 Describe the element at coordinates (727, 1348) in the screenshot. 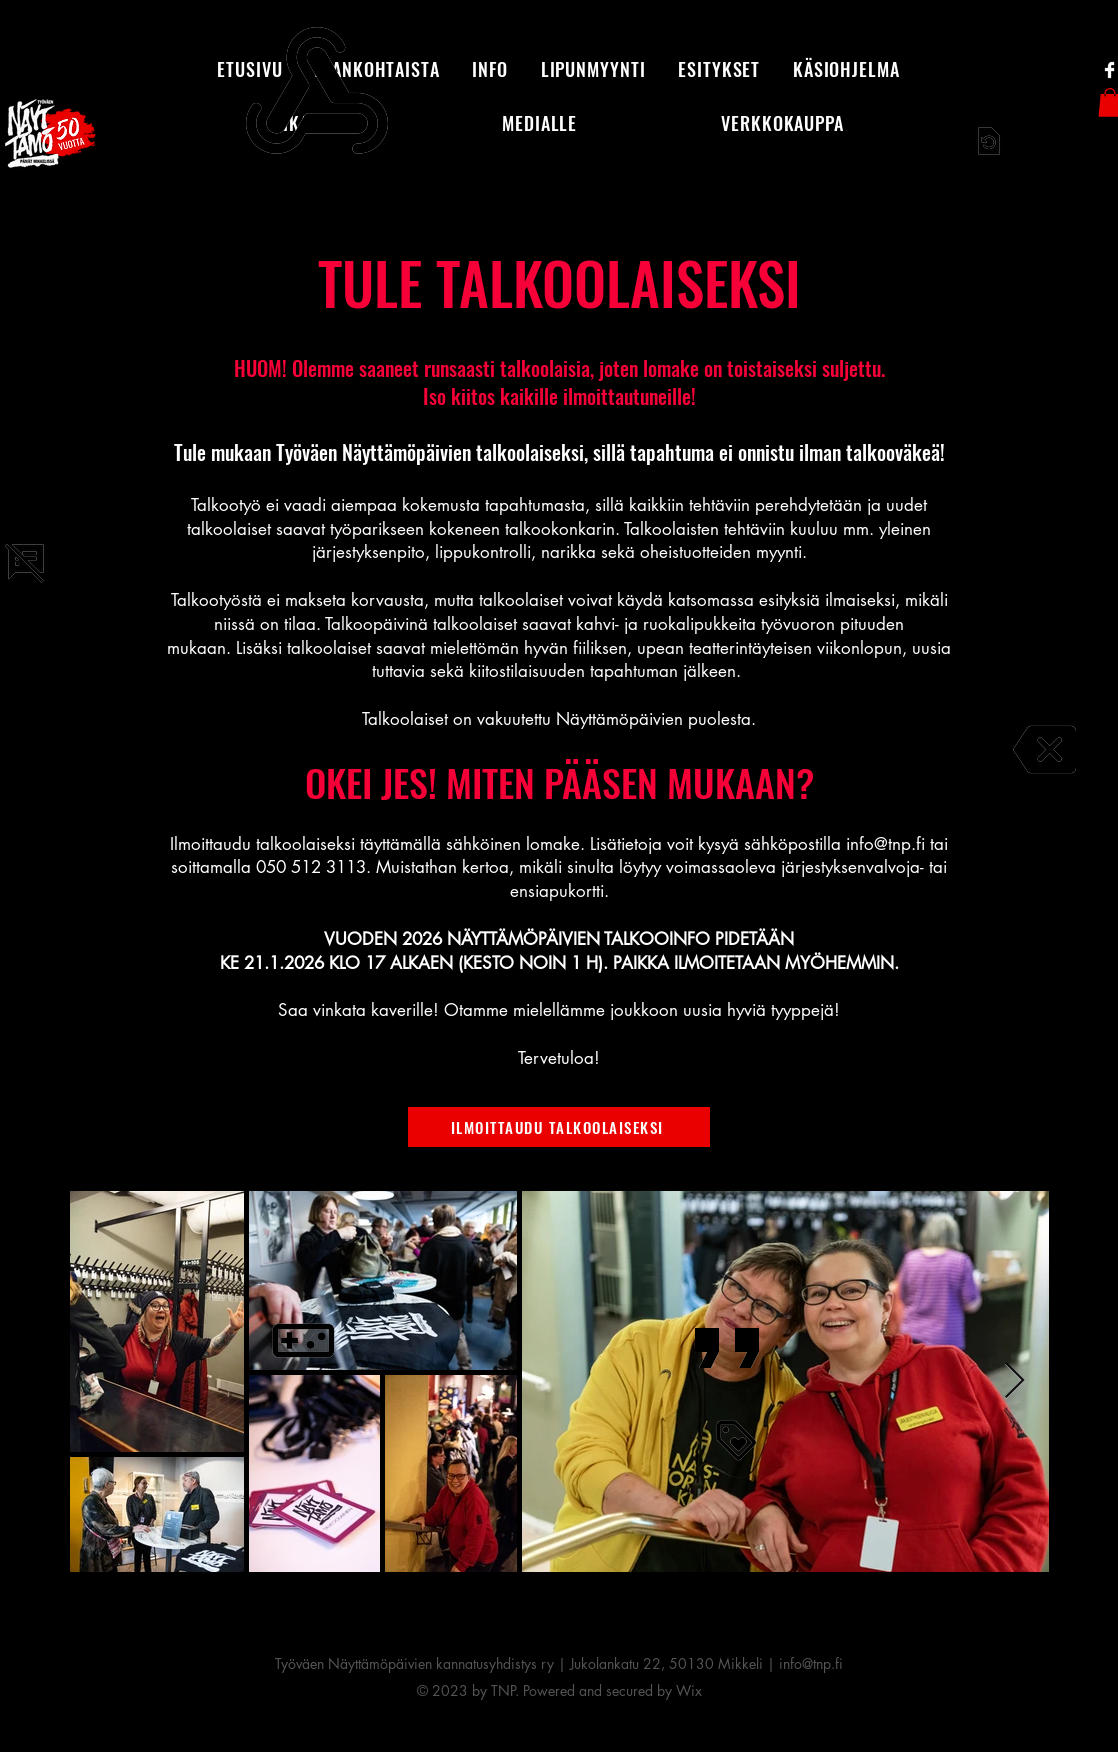

I see `insert a block quote` at that location.